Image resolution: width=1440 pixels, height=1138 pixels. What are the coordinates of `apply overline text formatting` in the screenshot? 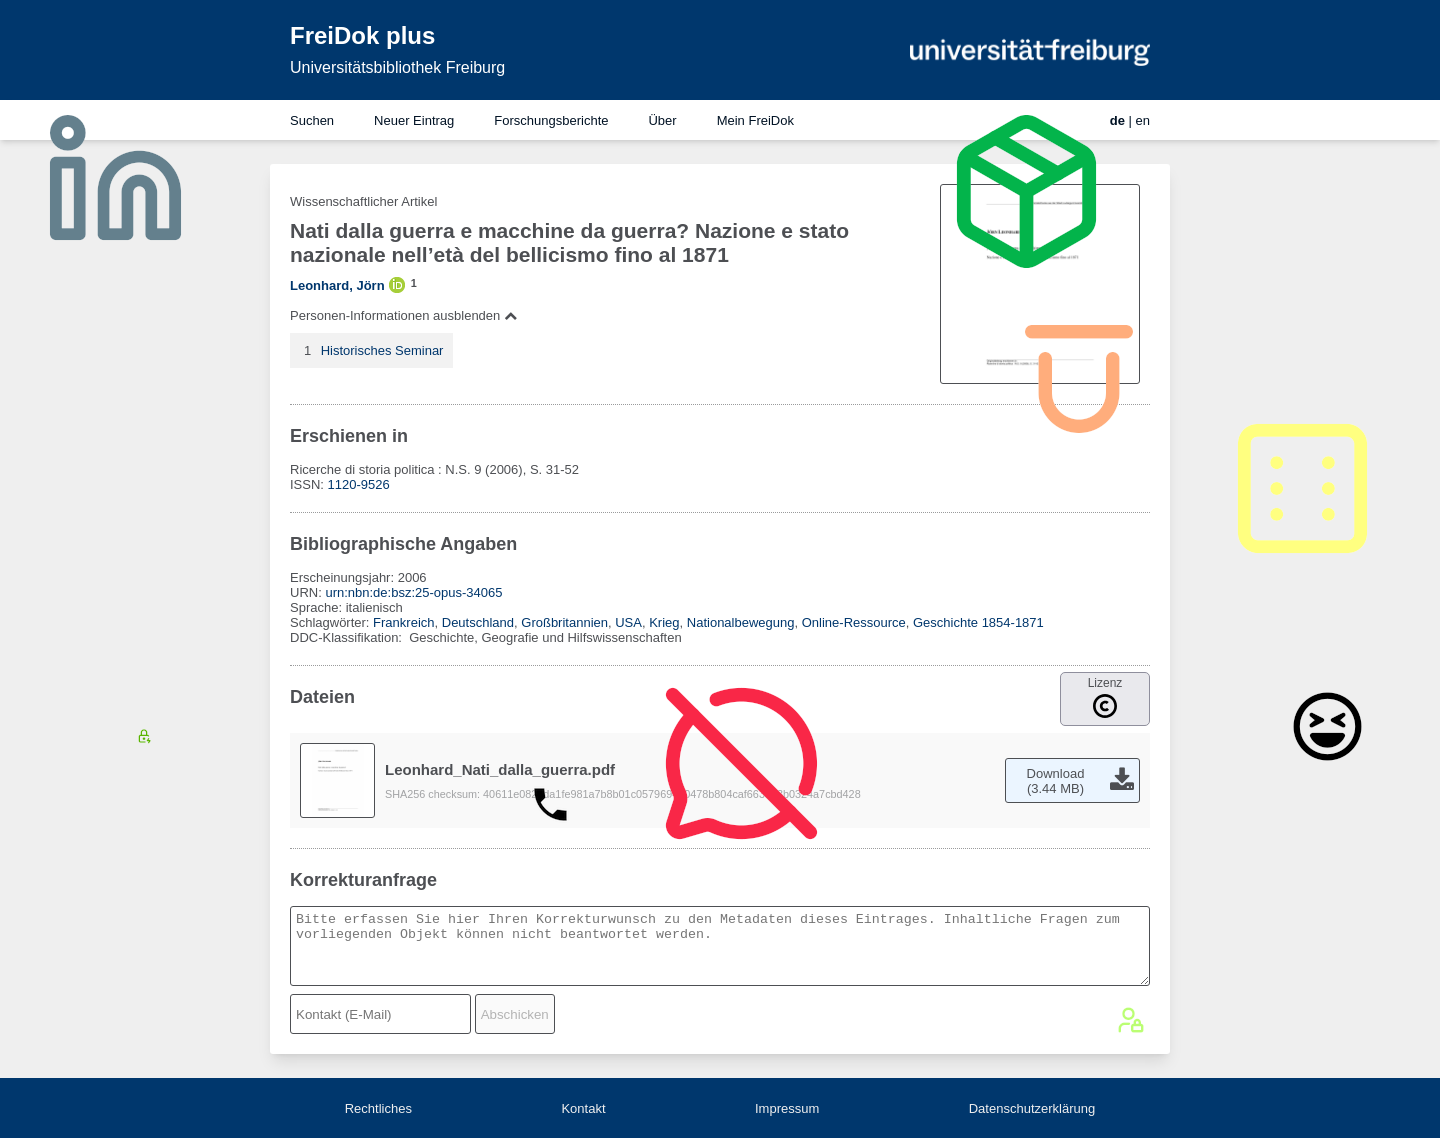 It's located at (1079, 379).